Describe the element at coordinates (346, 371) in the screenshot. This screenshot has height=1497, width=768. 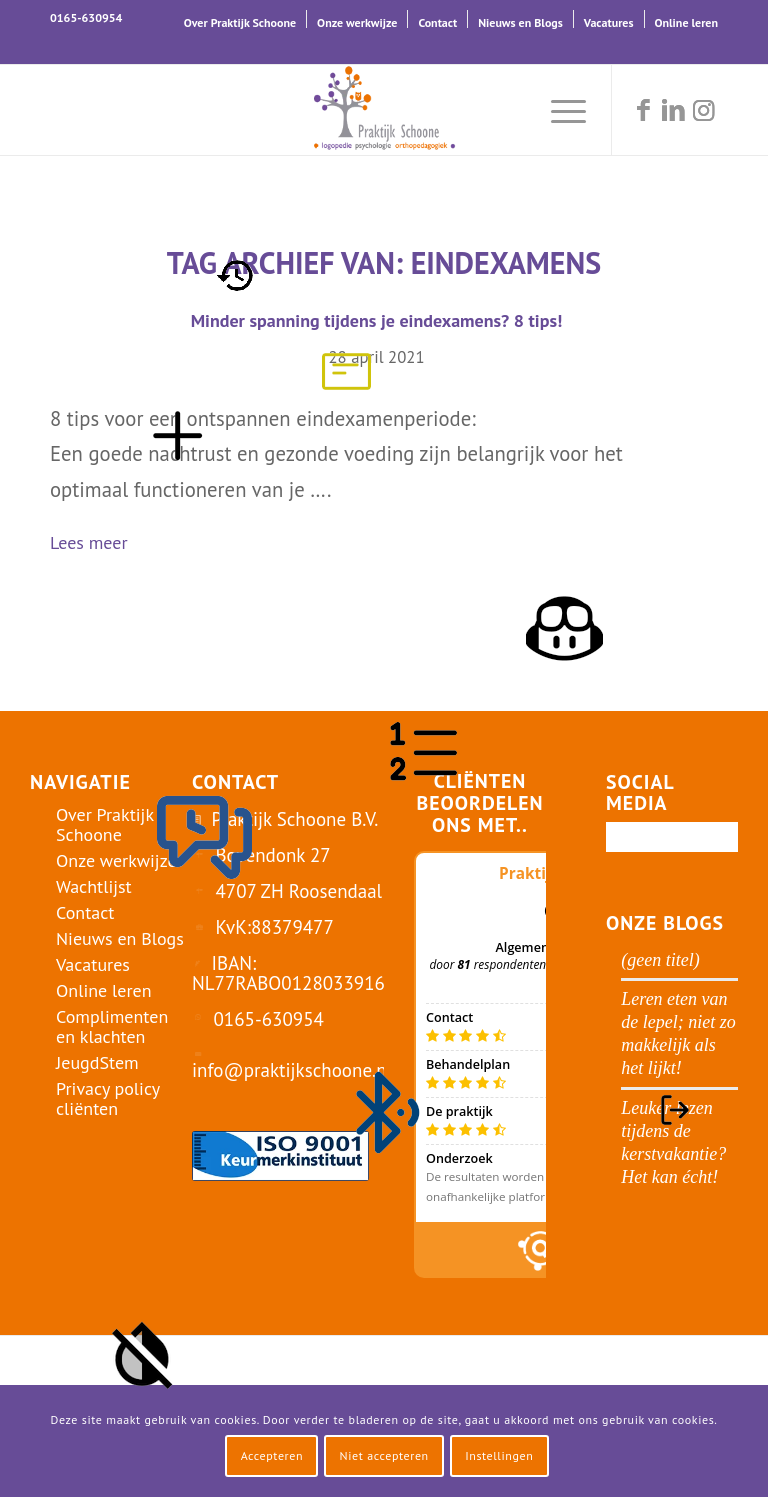
I see `view or create a note` at that location.